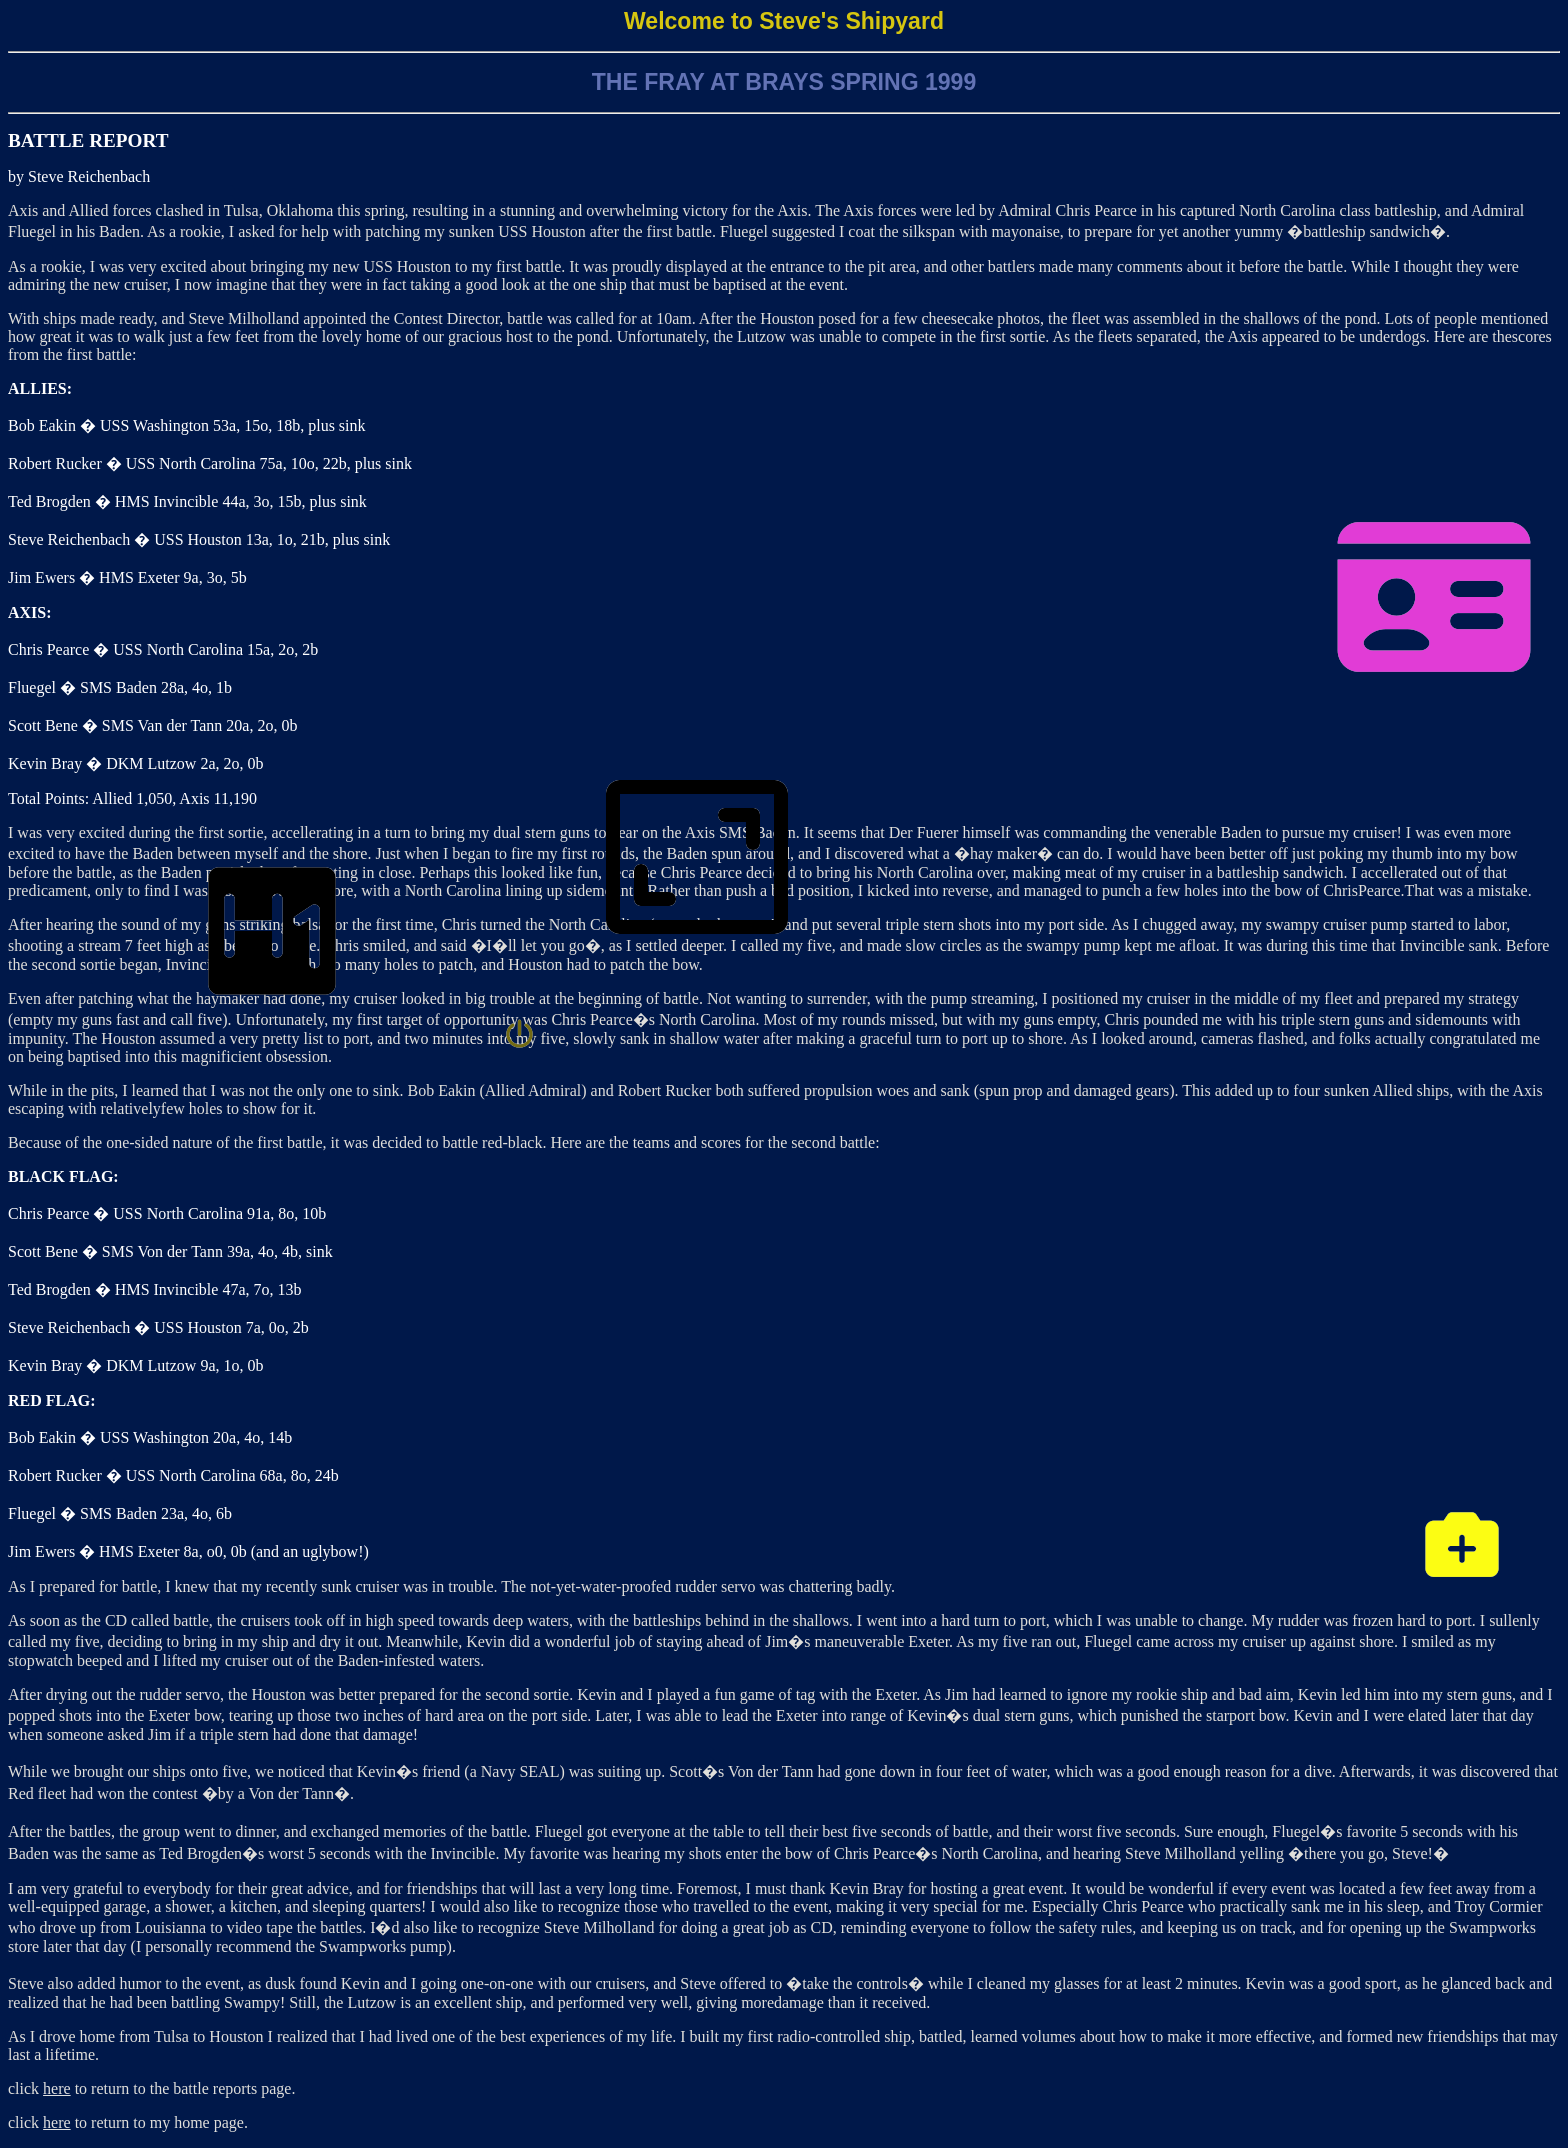 The height and width of the screenshot is (2148, 1568). Describe the element at coordinates (697, 857) in the screenshot. I see `enter fullscreen mode` at that location.